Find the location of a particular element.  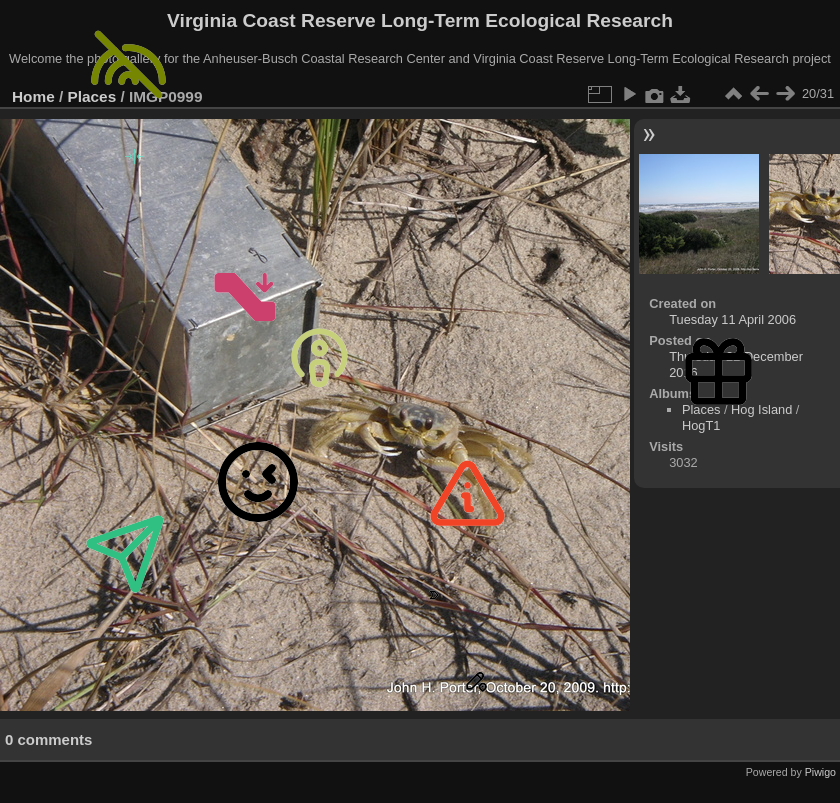

pin or save an edited note is located at coordinates (475, 680).